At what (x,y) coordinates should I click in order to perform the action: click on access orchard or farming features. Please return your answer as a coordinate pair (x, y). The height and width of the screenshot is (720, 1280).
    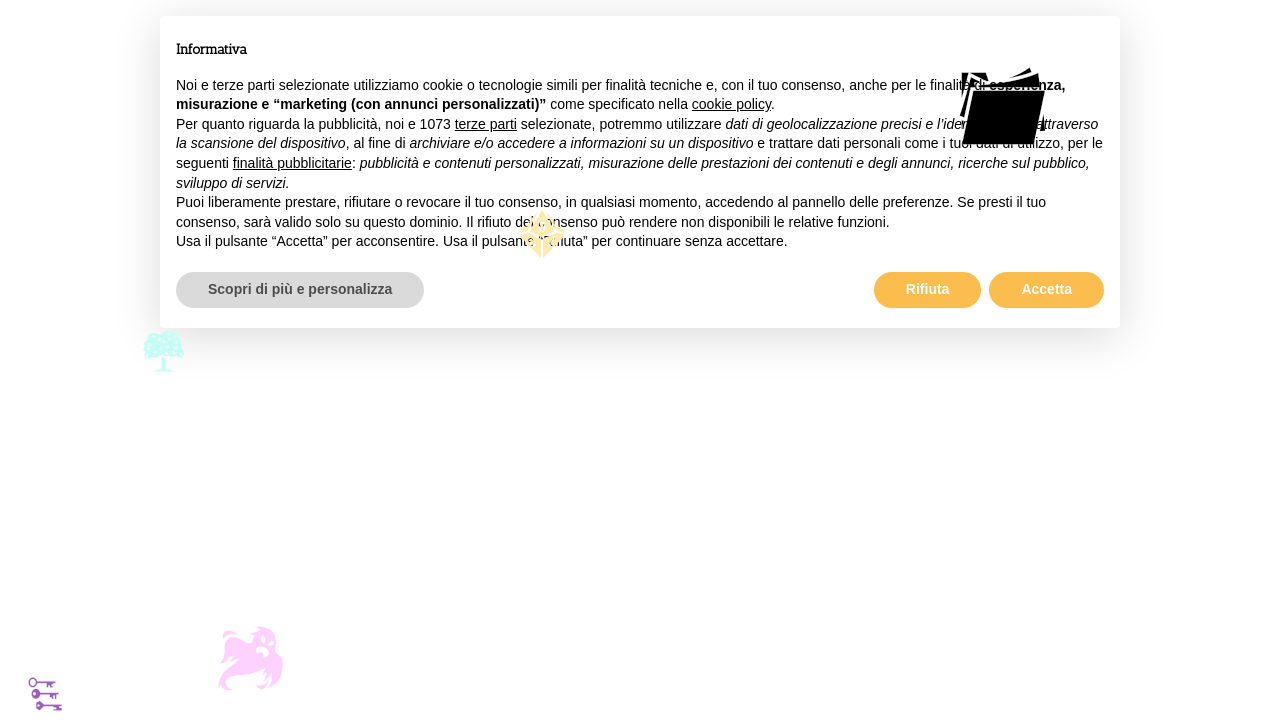
    Looking at the image, I should click on (163, 350).